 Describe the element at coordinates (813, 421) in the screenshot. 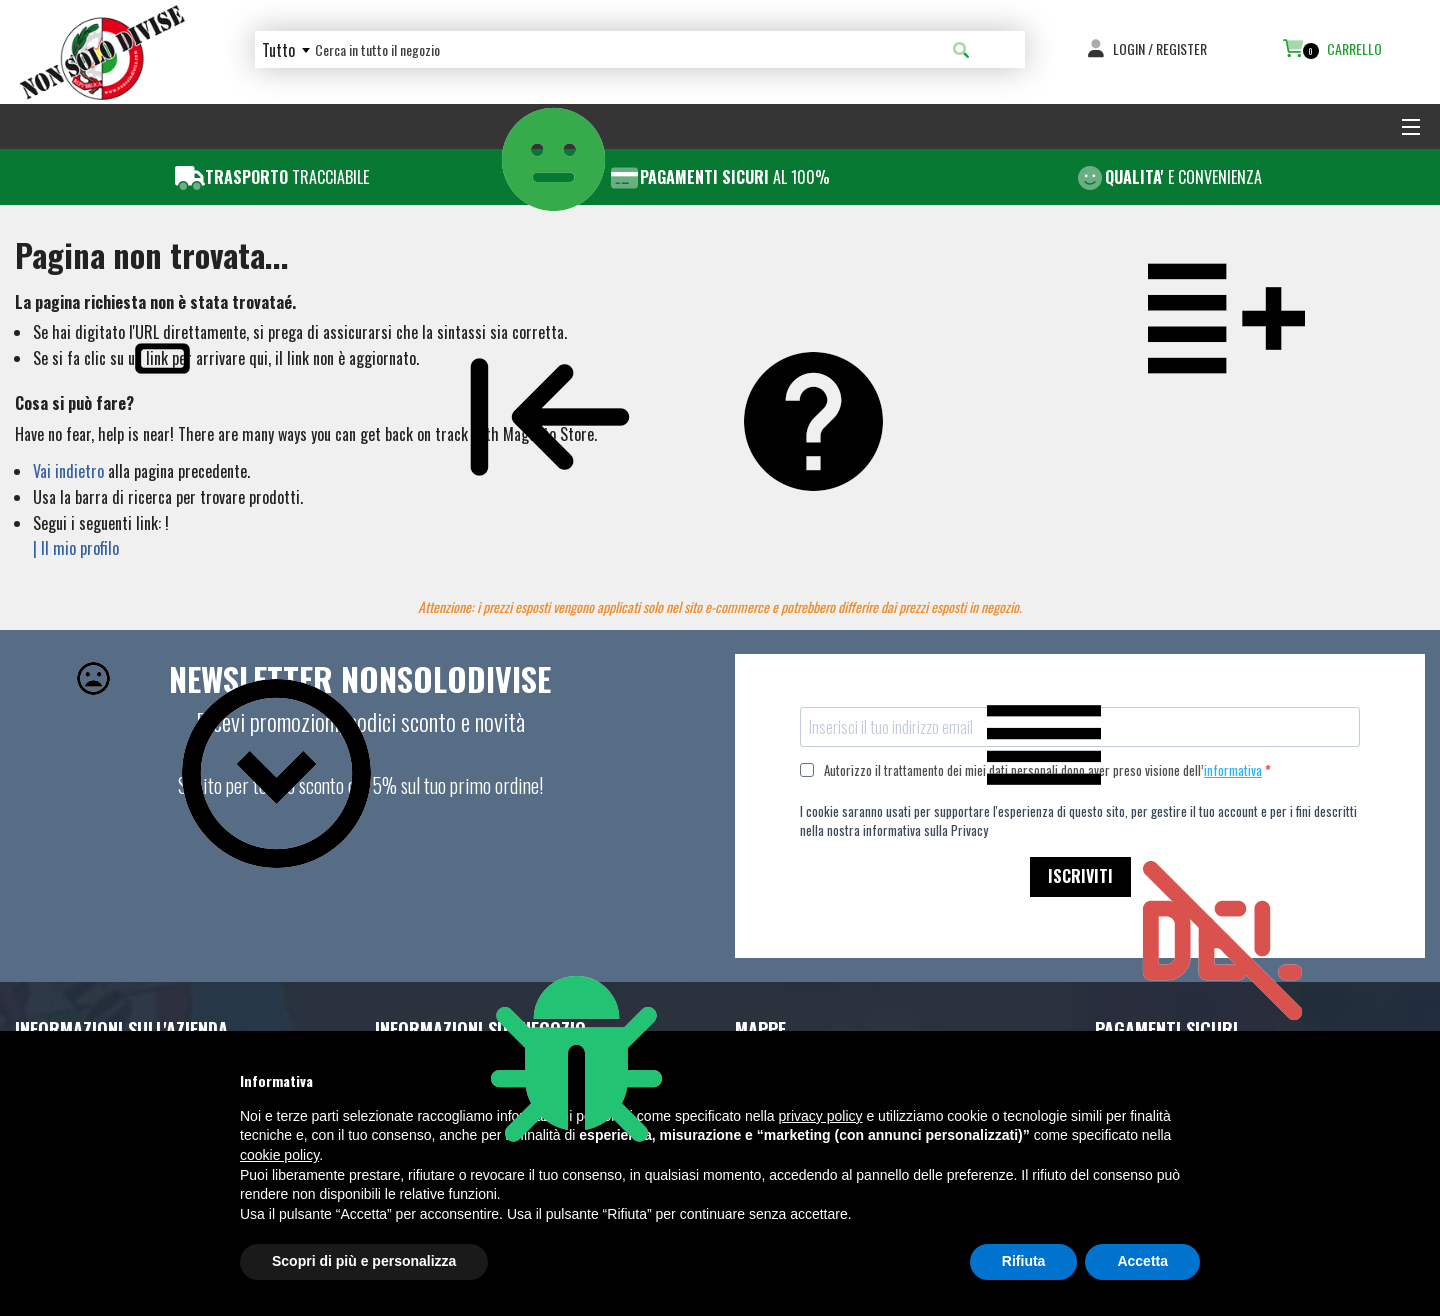

I see `access help or support` at that location.